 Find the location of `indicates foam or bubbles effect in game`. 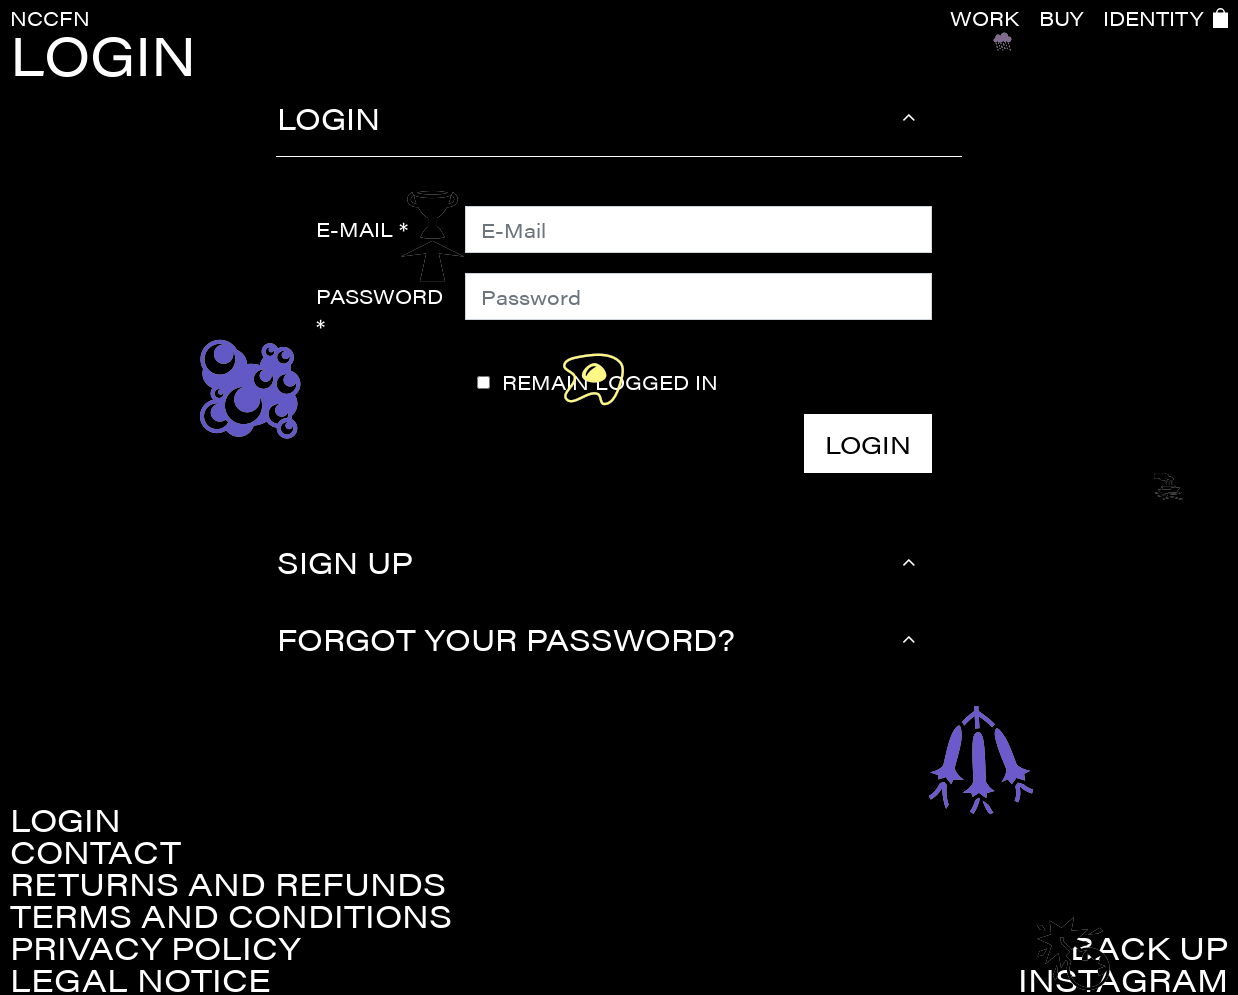

indicates foam or bubbles effect in game is located at coordinates (249, 390).